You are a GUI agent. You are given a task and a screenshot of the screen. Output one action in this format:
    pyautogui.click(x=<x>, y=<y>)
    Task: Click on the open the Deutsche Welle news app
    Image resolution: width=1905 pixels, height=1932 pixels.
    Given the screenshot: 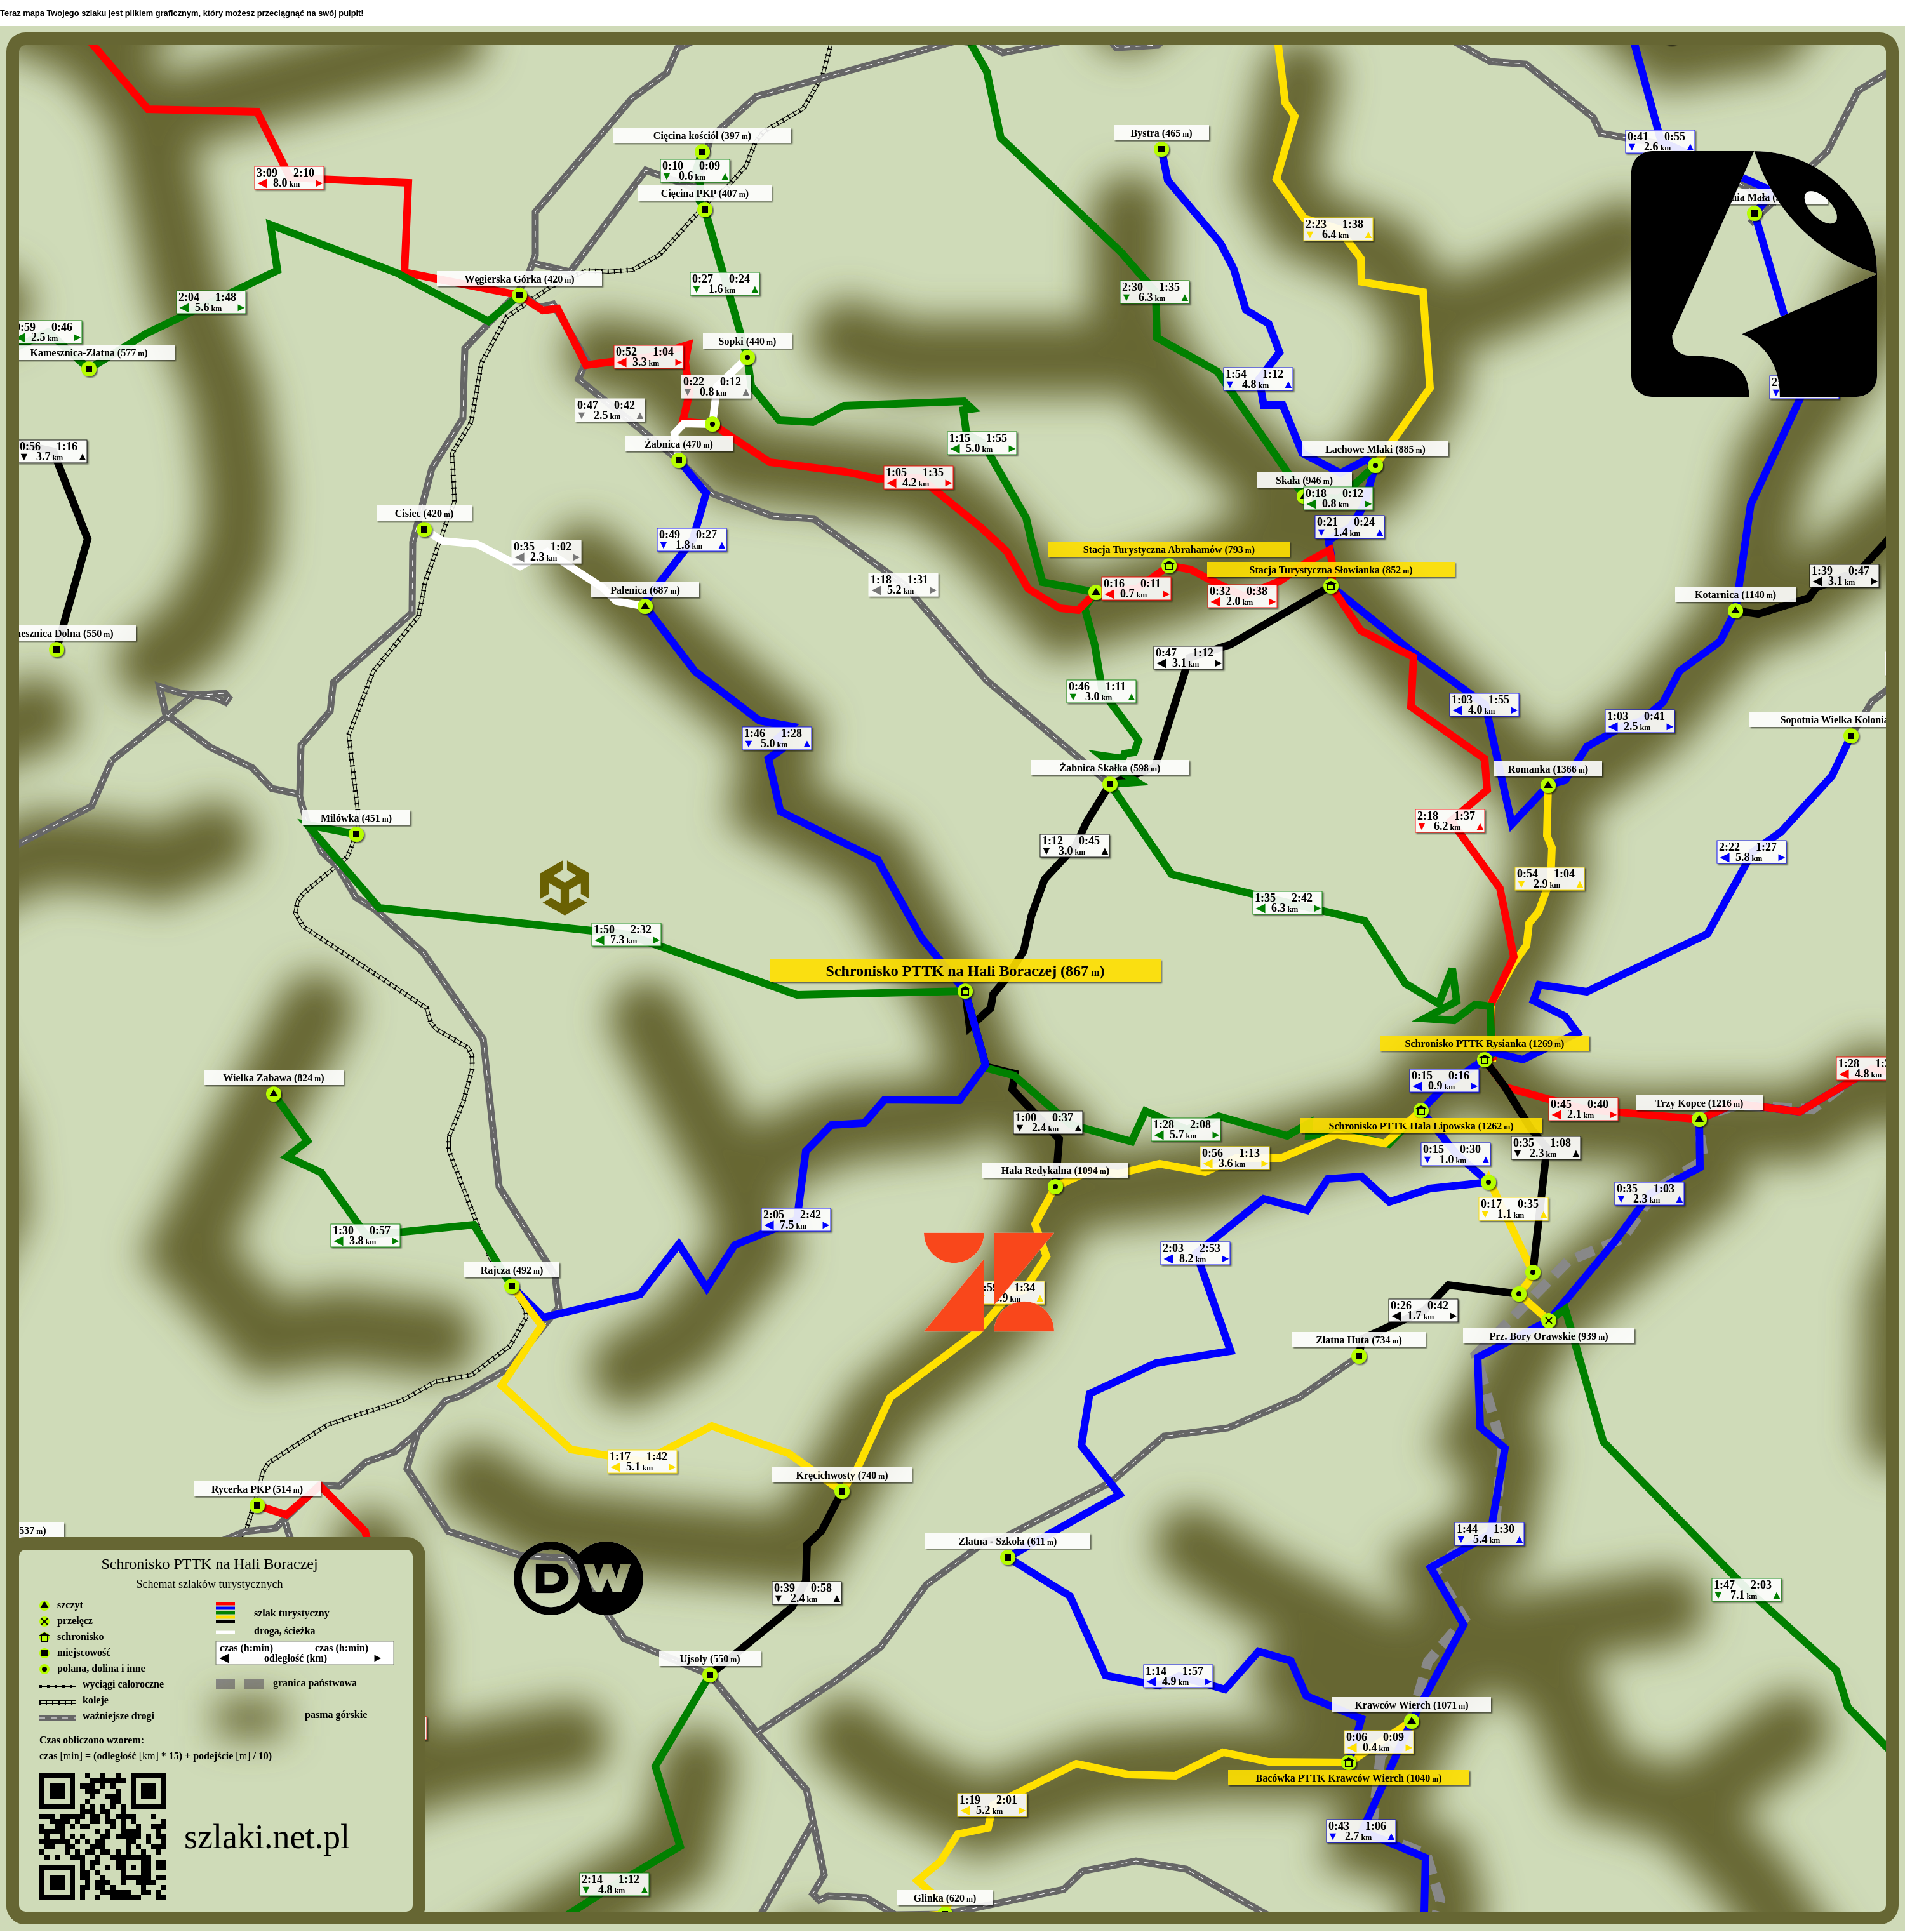 What is the action you would take?
    pyautogui.click(x=578, y=1578)
    